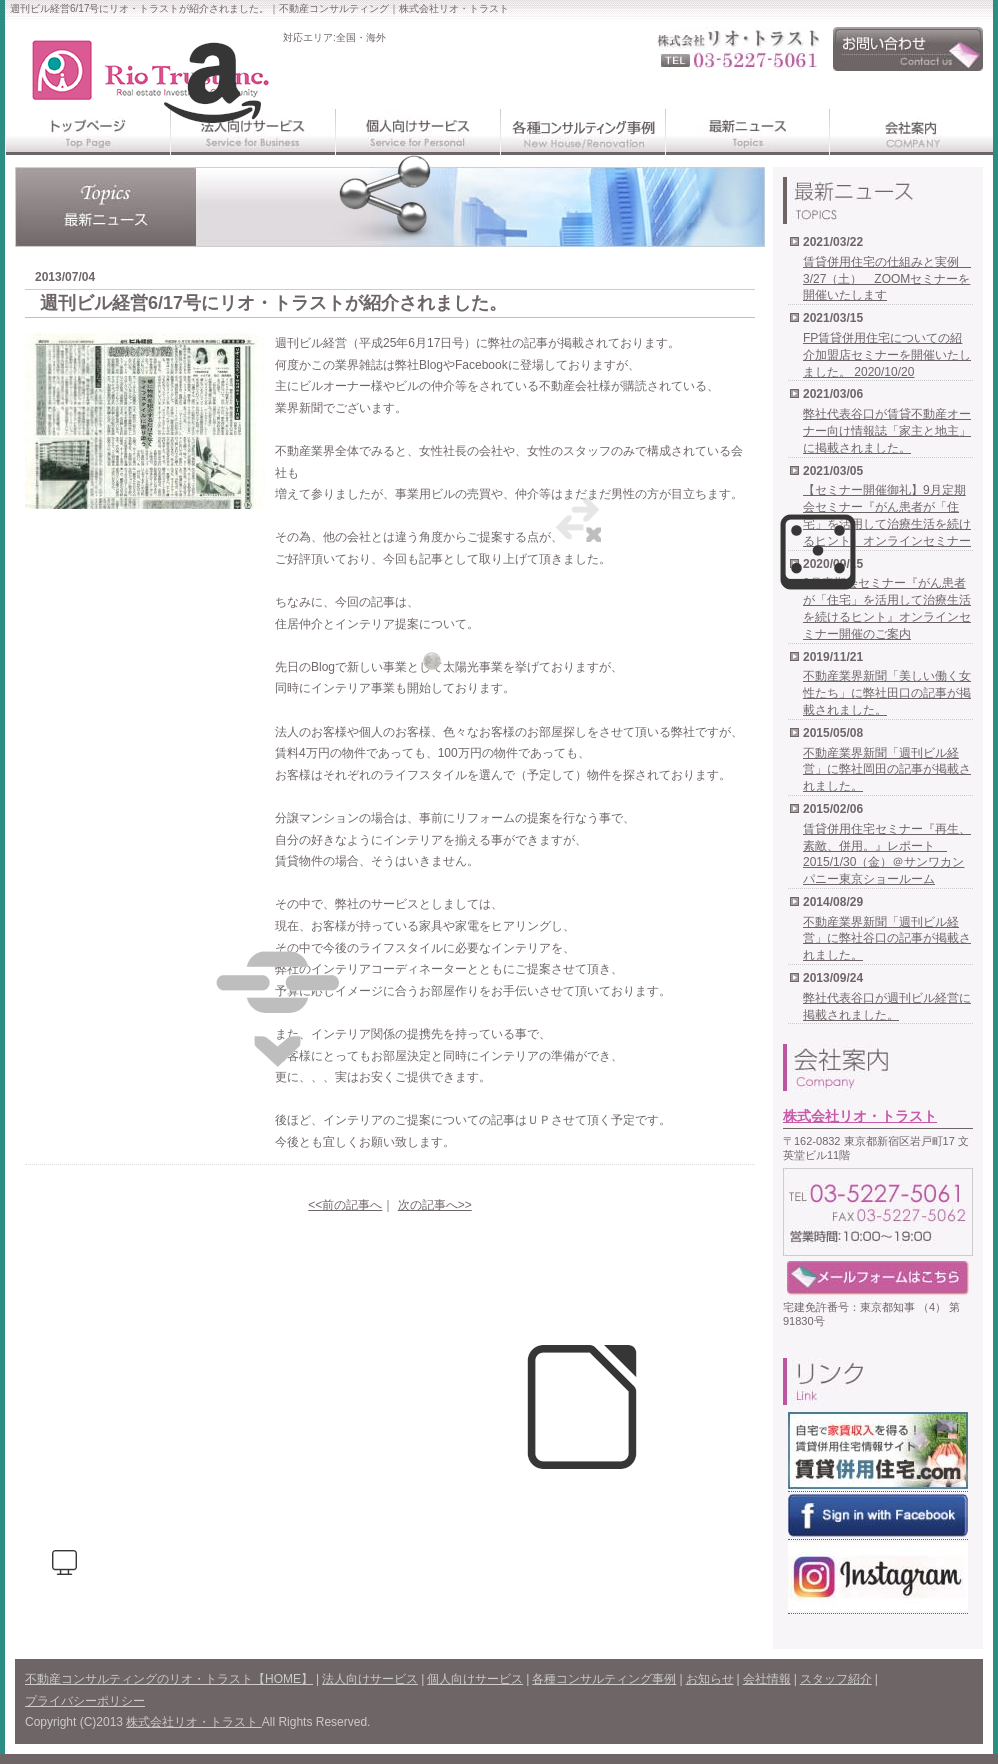 Image resolution: width=998 pixels, height=1764 pixels. What do you see at coordinates (432, 661) in the screenshot?
I see `indicates clear weather conditions at night` at bounding box center [432, 661].